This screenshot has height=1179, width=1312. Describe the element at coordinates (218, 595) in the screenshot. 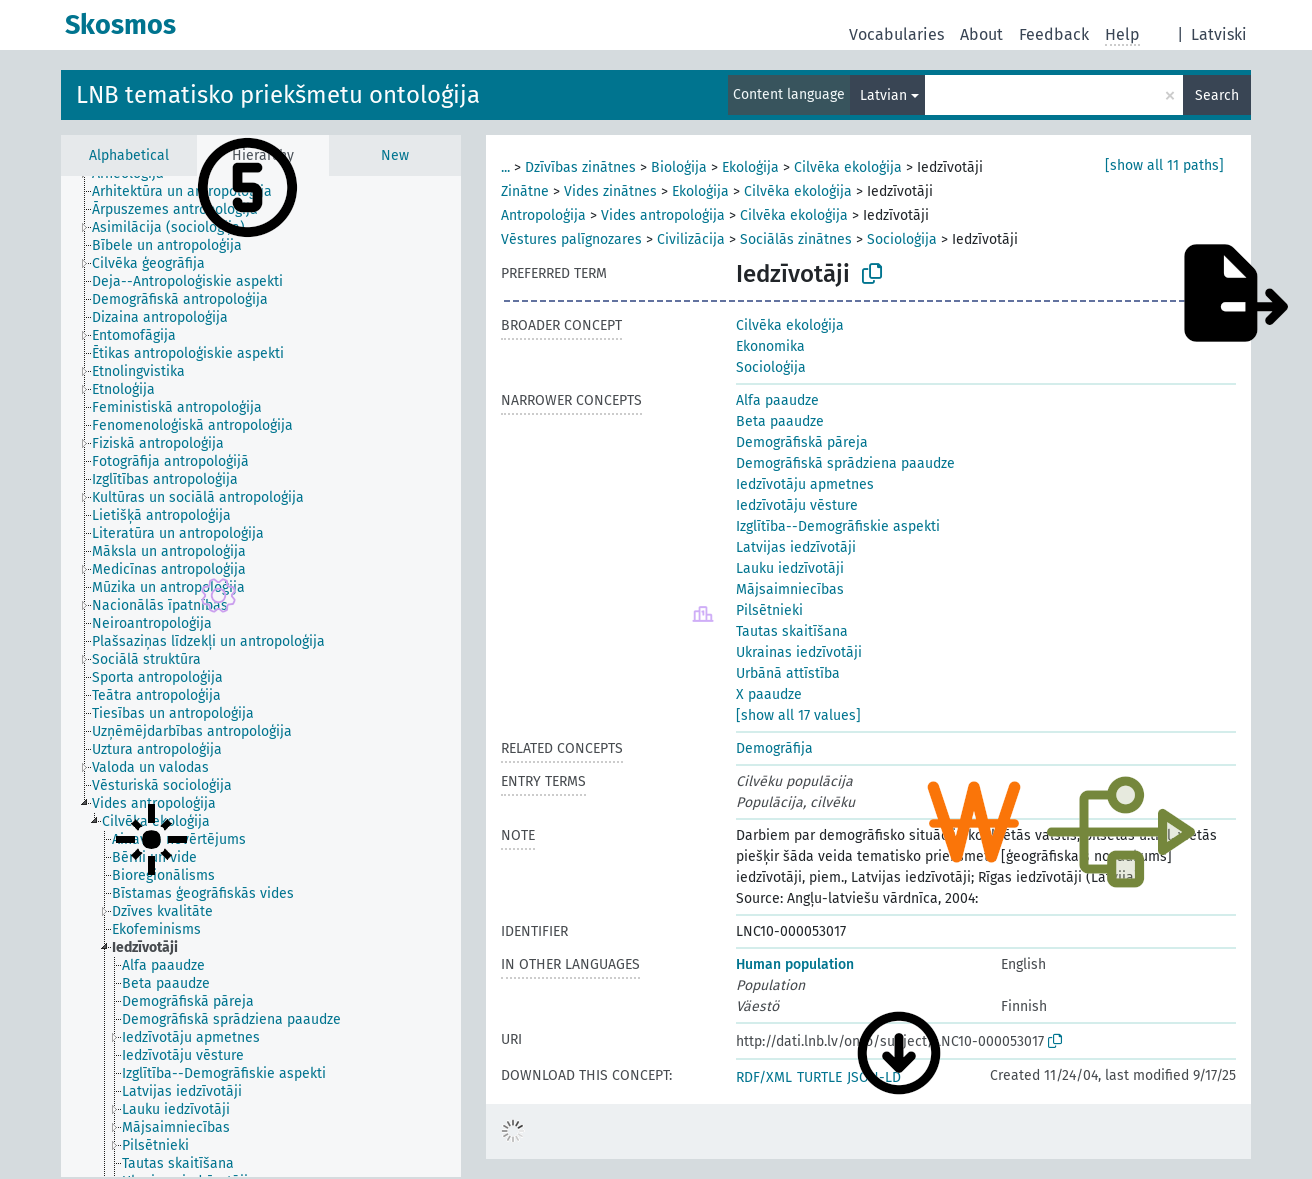

I see `access settings` at that location.